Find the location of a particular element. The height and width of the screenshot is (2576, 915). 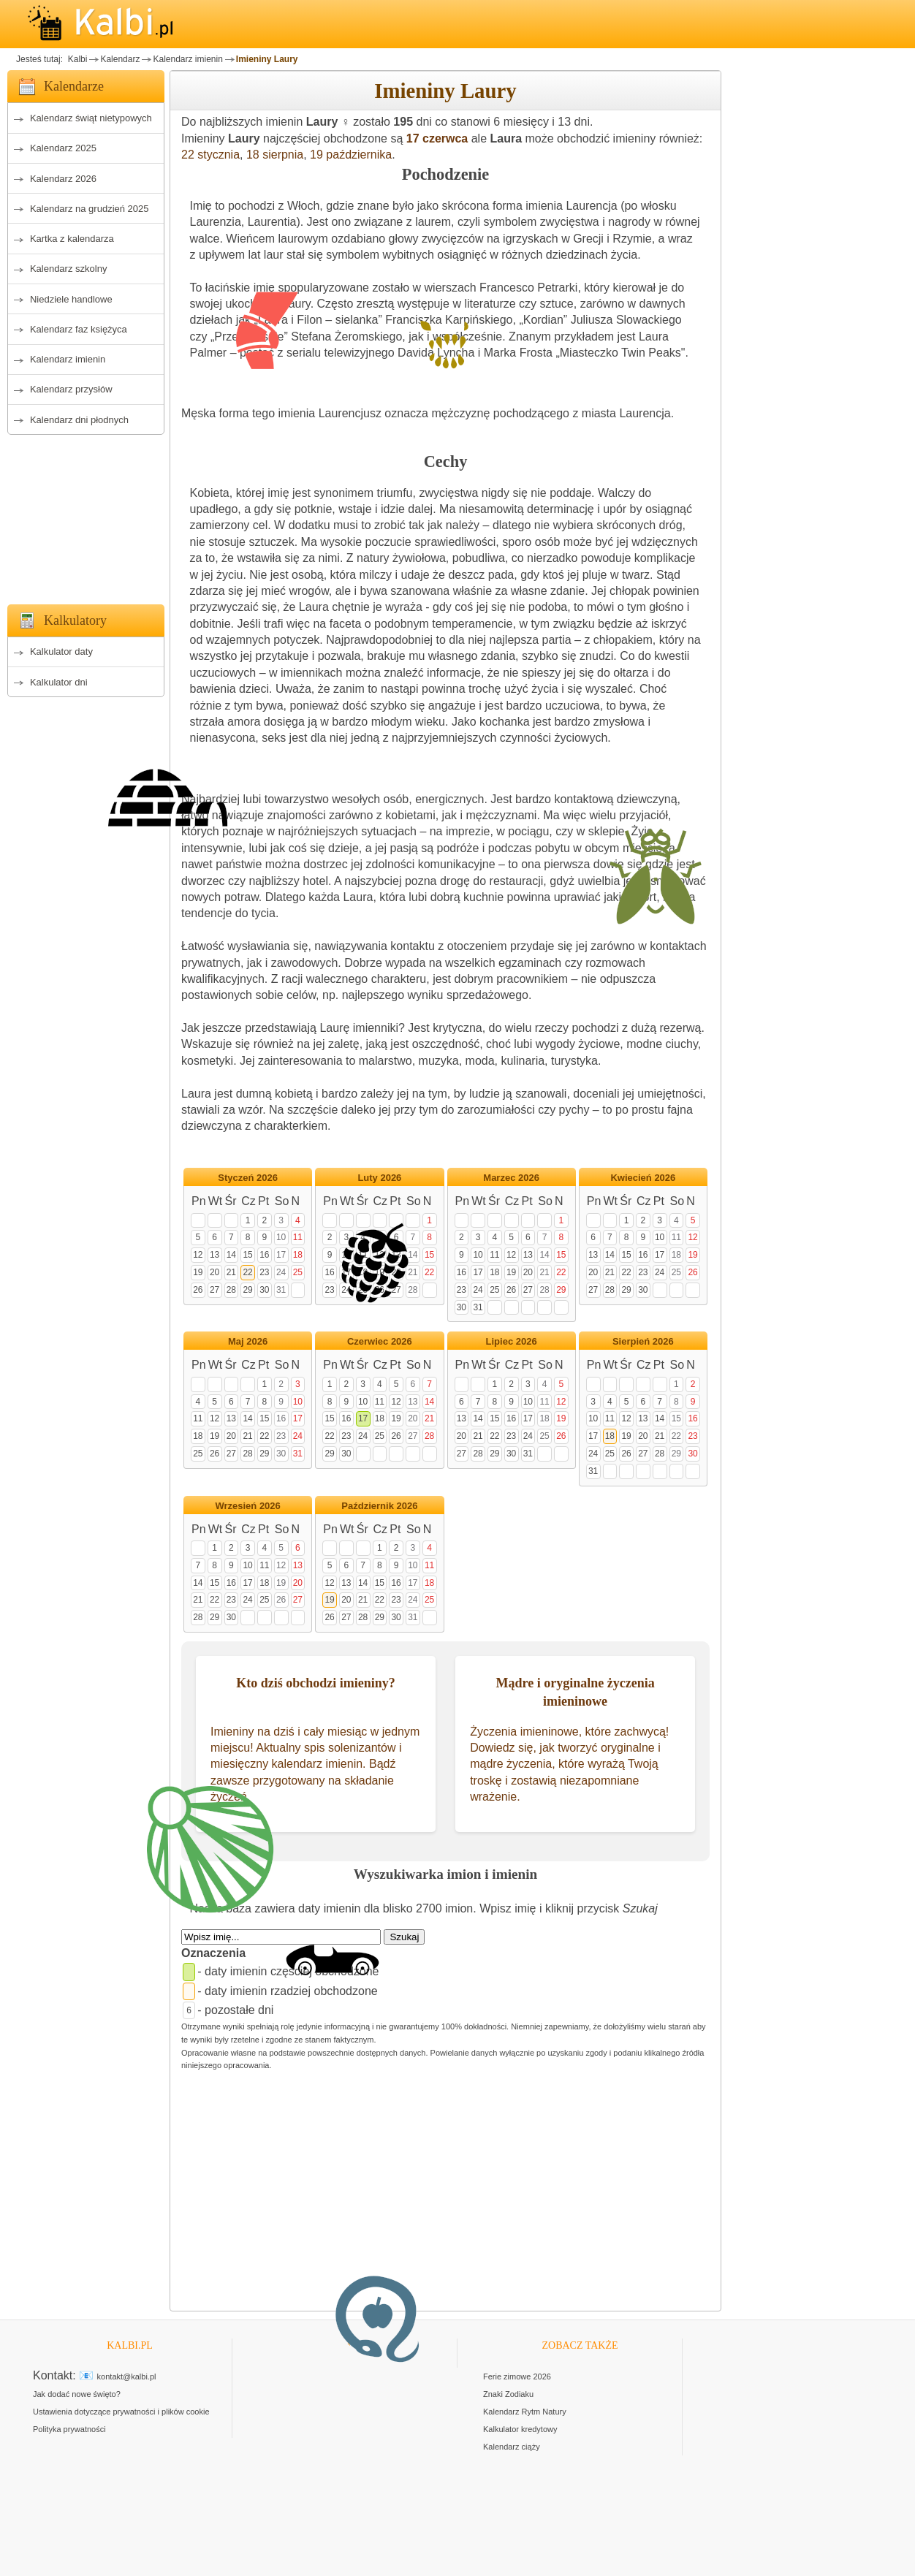

indicates a dangerous creature or enemy type is located at coordinates (444, 343).